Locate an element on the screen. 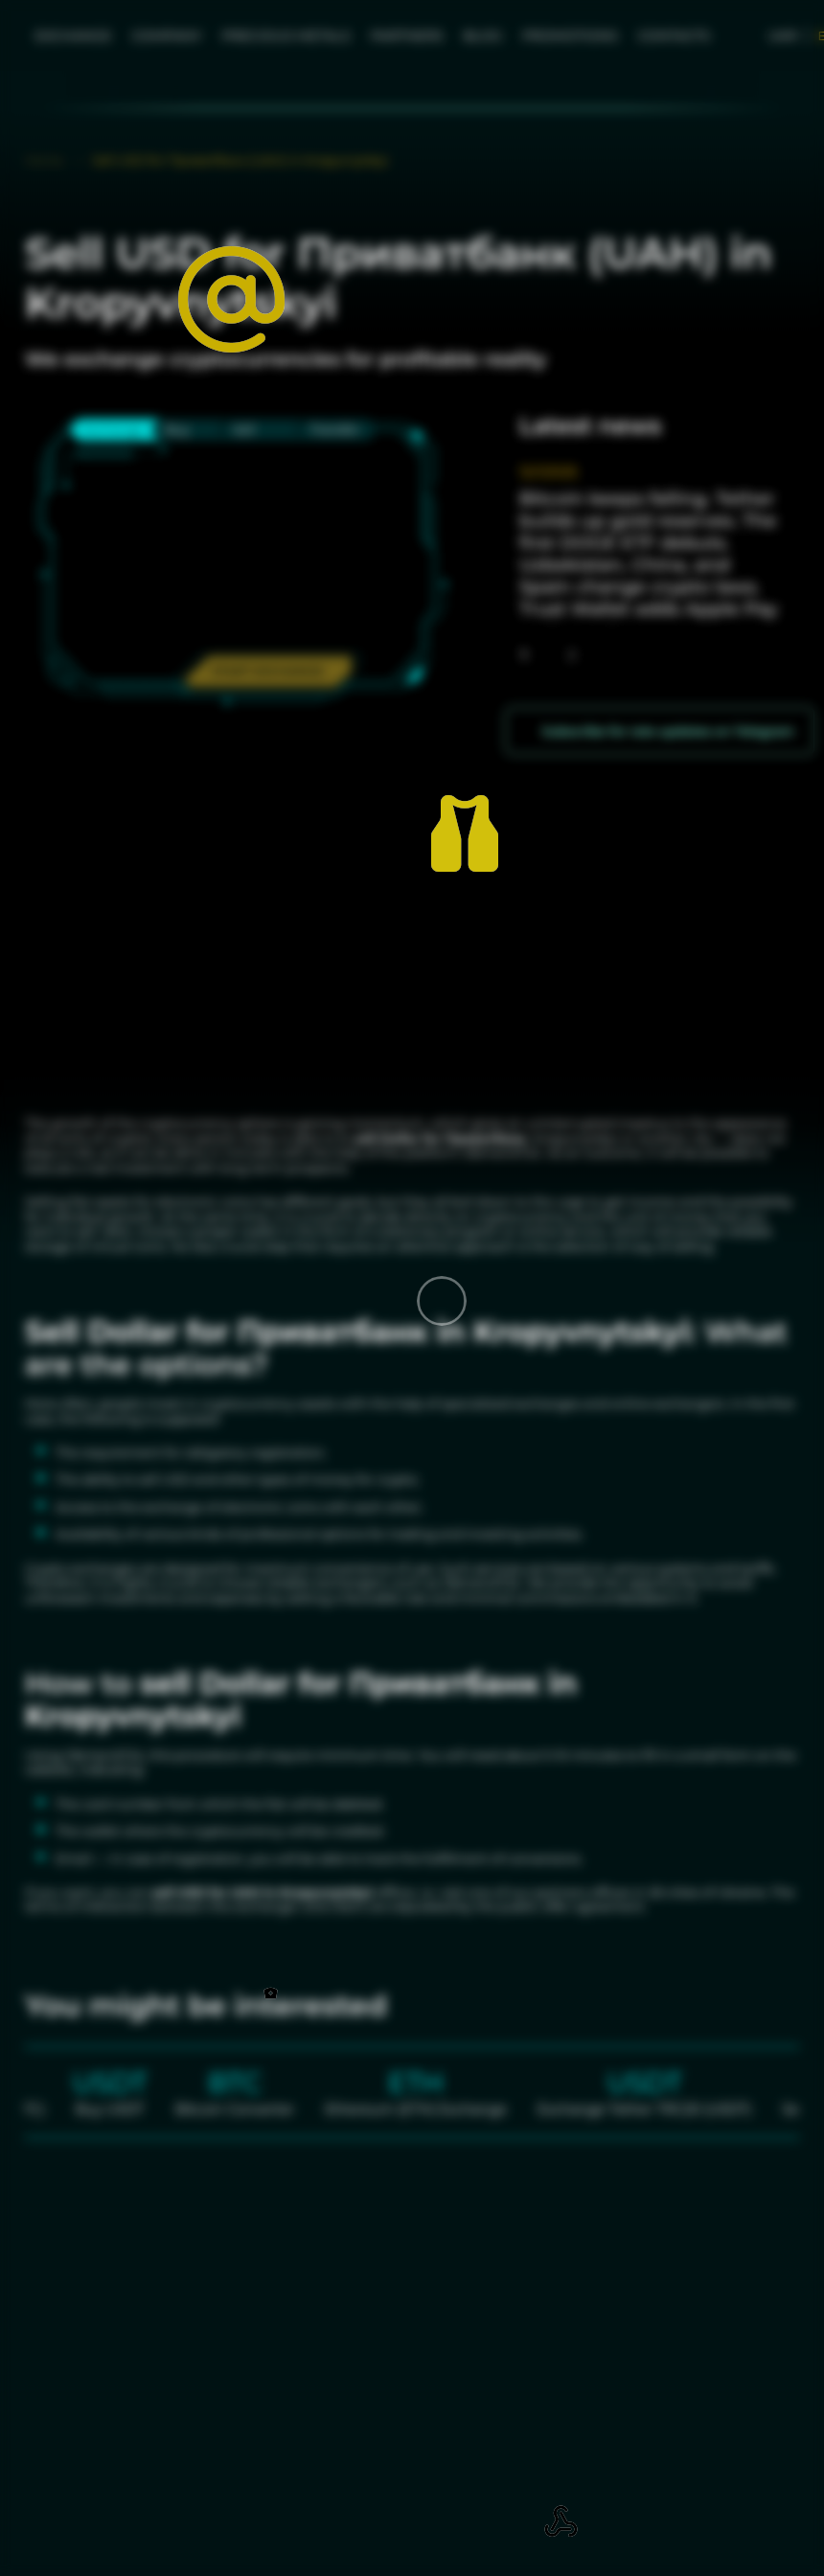 This screenshot has width=824, height=2576. mention a user in a post or comment is located at coordinates (231, 299).